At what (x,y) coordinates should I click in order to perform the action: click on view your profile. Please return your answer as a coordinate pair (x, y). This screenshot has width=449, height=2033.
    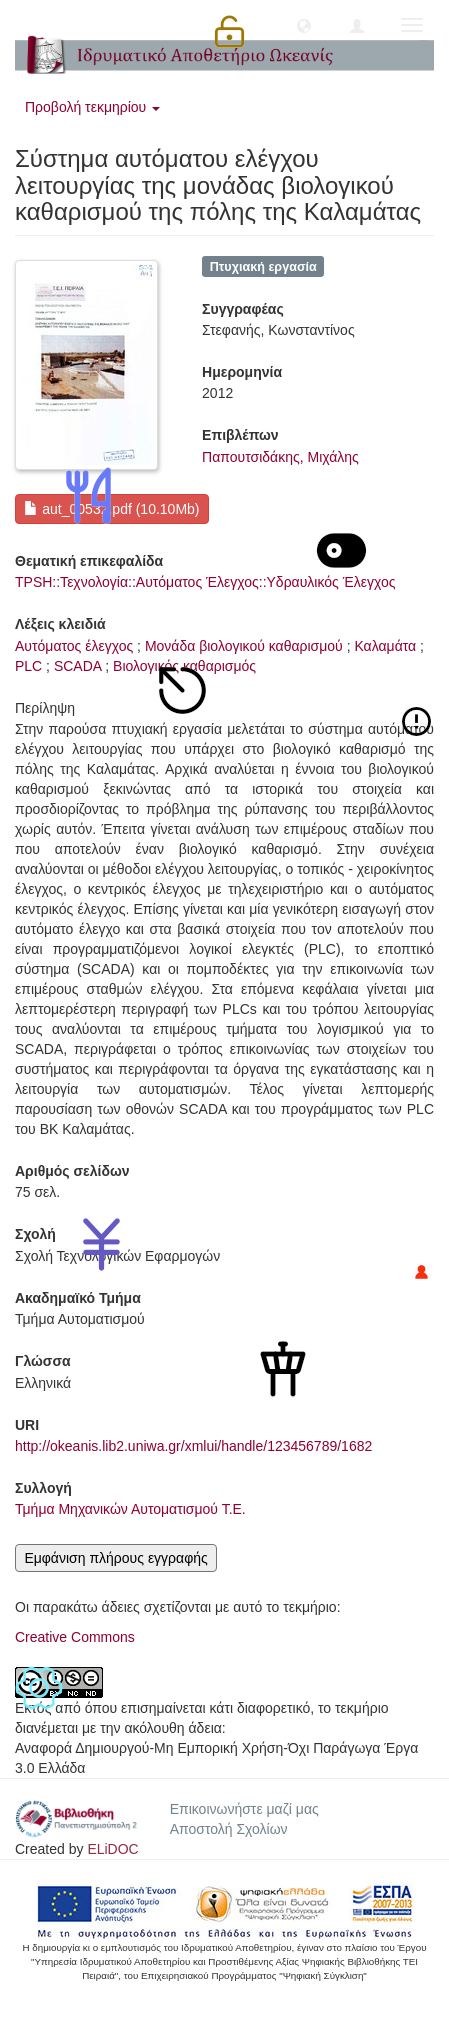
    Looking at the image, I should click on (421, 1272).